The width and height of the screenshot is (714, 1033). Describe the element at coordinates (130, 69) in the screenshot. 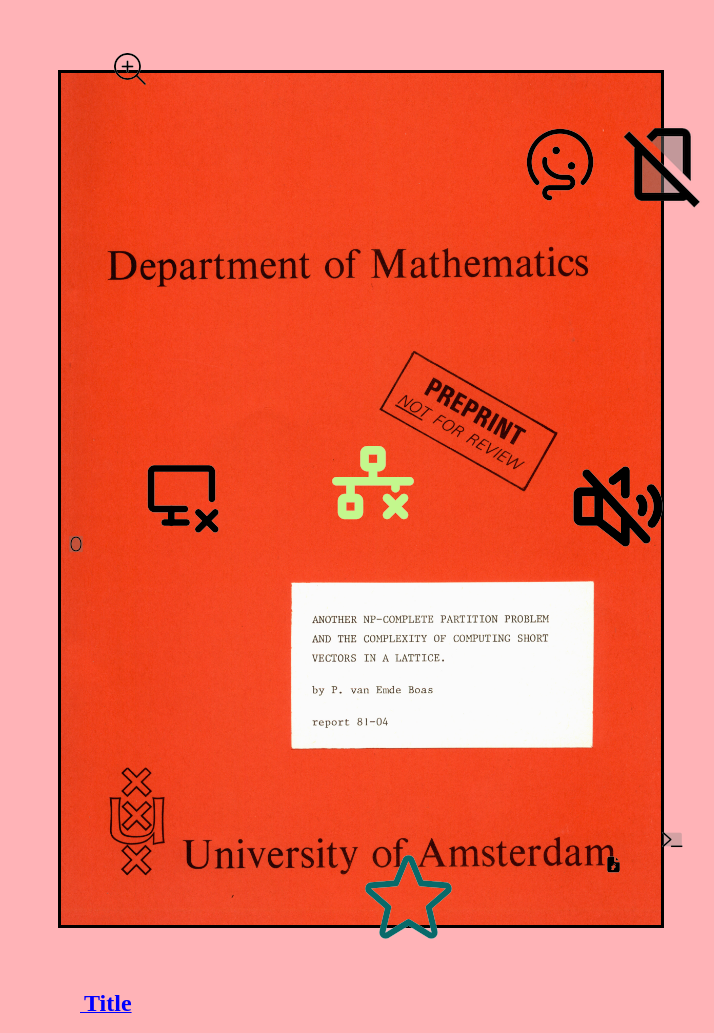

I see `zoom in on content` at that location.